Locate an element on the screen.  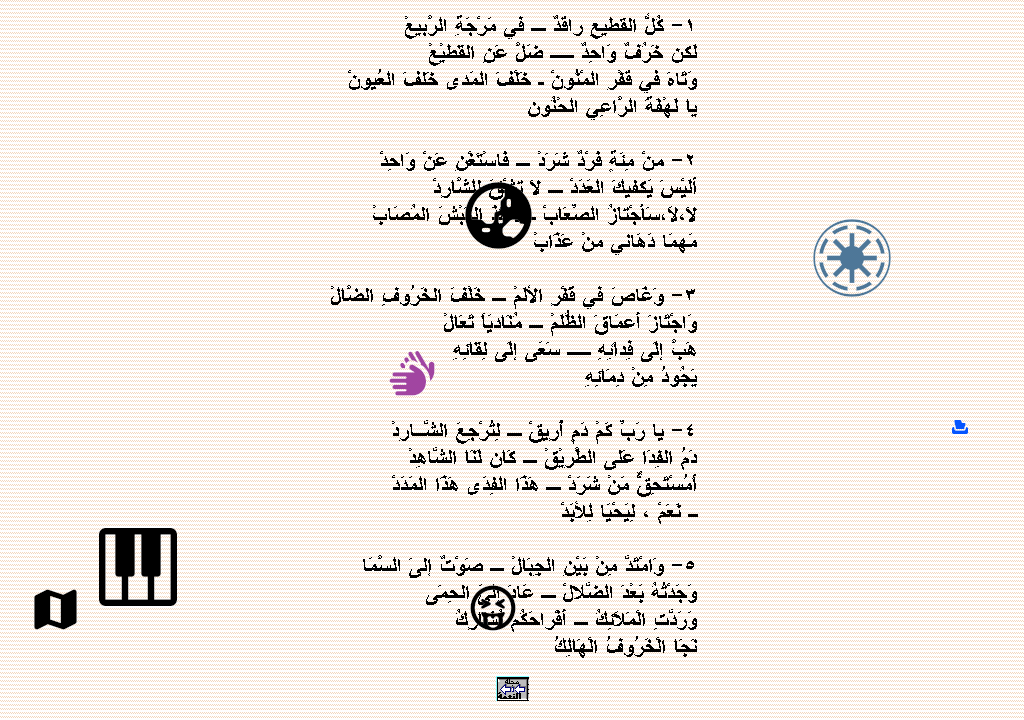
galactic republic logo from star wars is located at coordinates (852, 258).